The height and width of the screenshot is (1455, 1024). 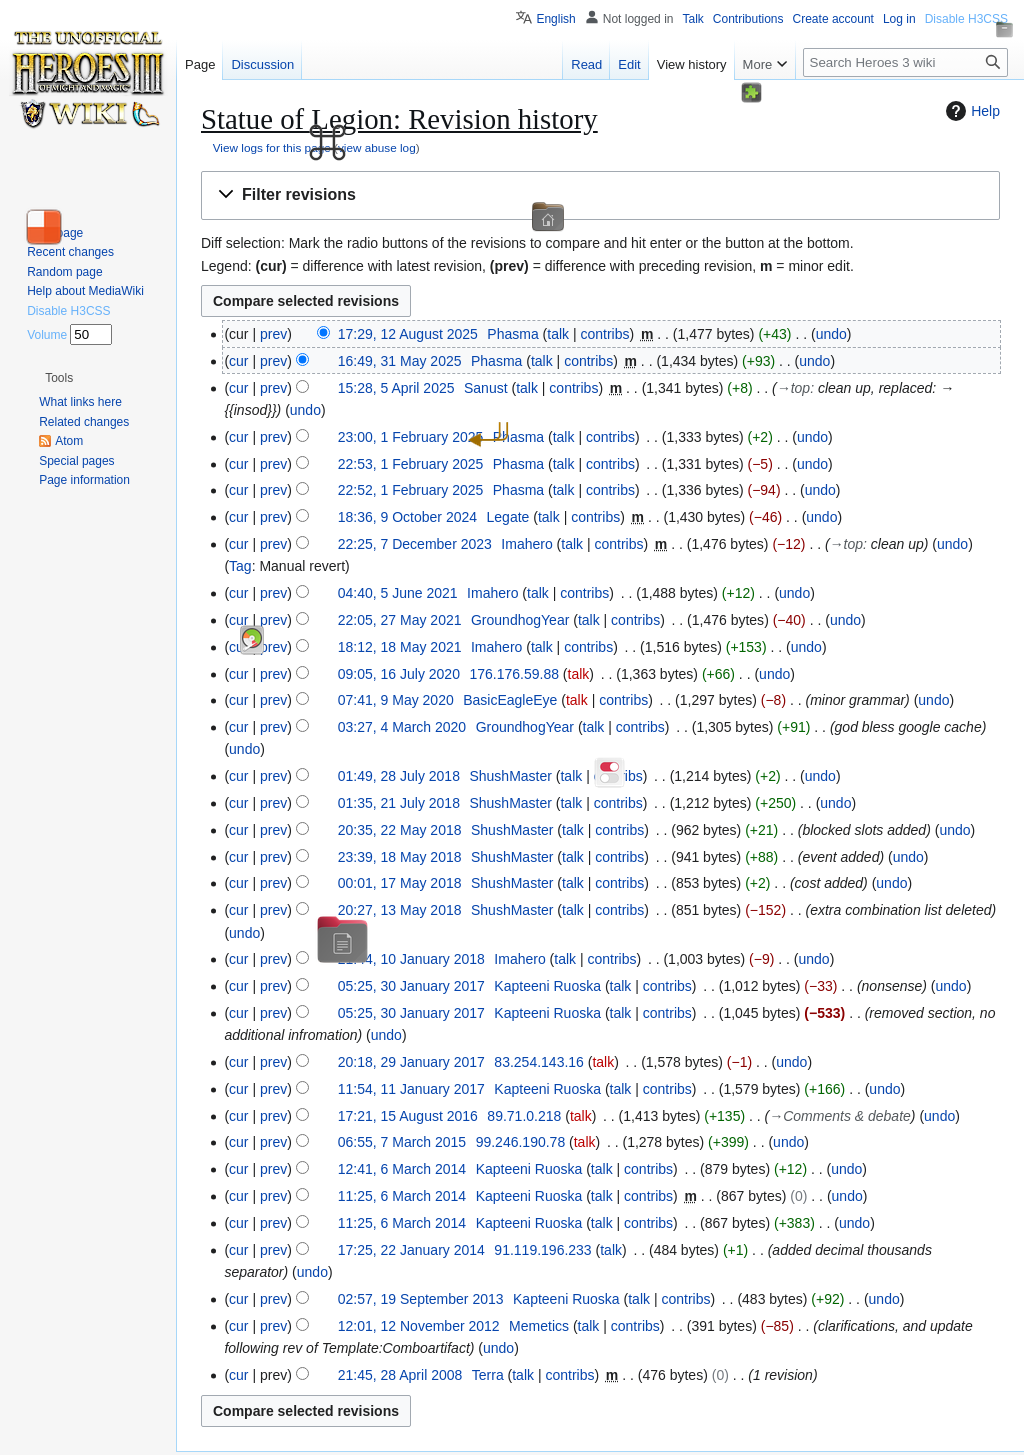 I want to click on reply to all recipients of an email, so click(x=487, y=431).